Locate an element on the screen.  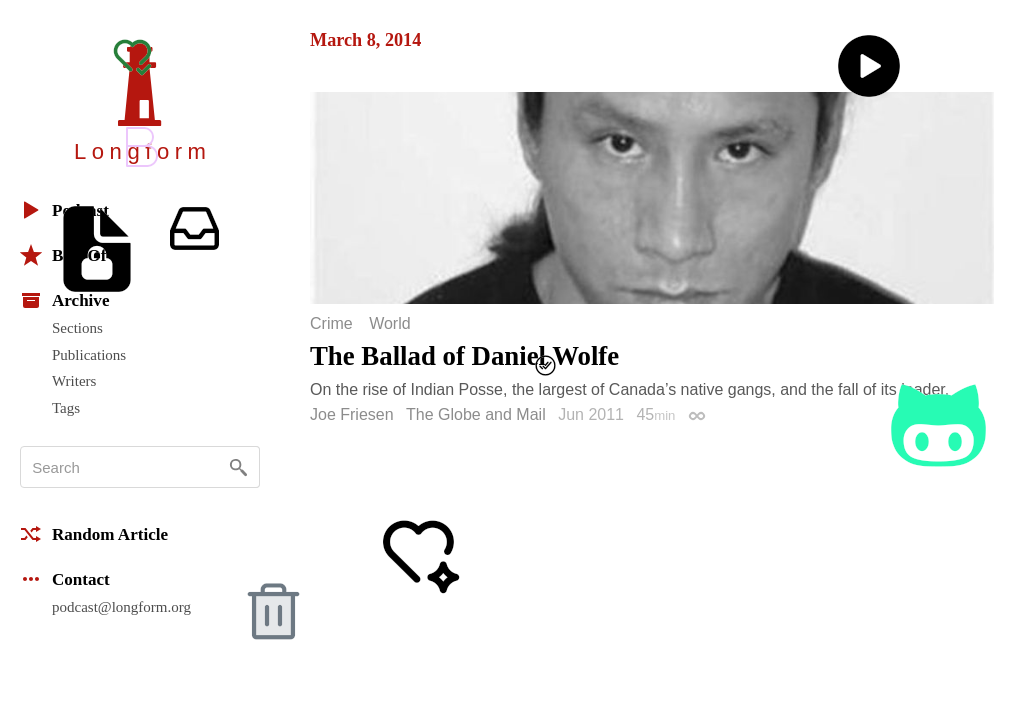
apply bold formatting to selected text is located at coordinates (139, 148).